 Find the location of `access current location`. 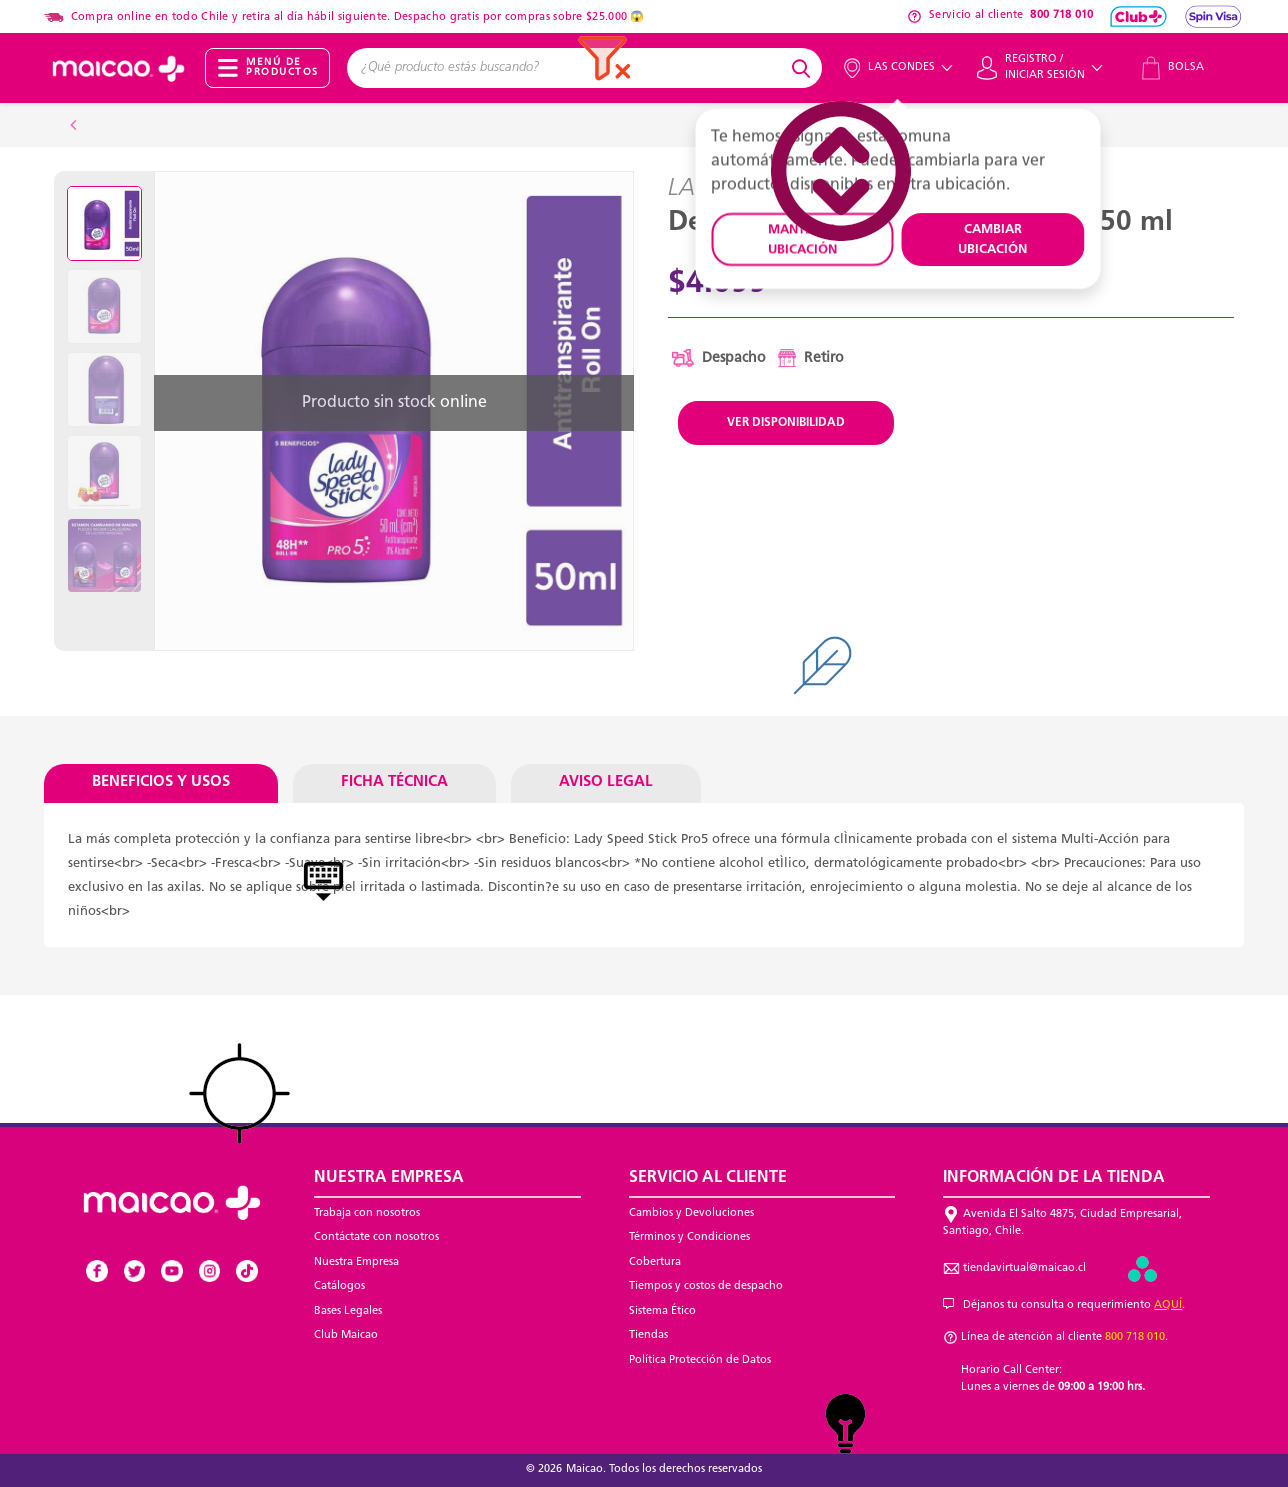

access current location is located at coordinates (239, 1093).